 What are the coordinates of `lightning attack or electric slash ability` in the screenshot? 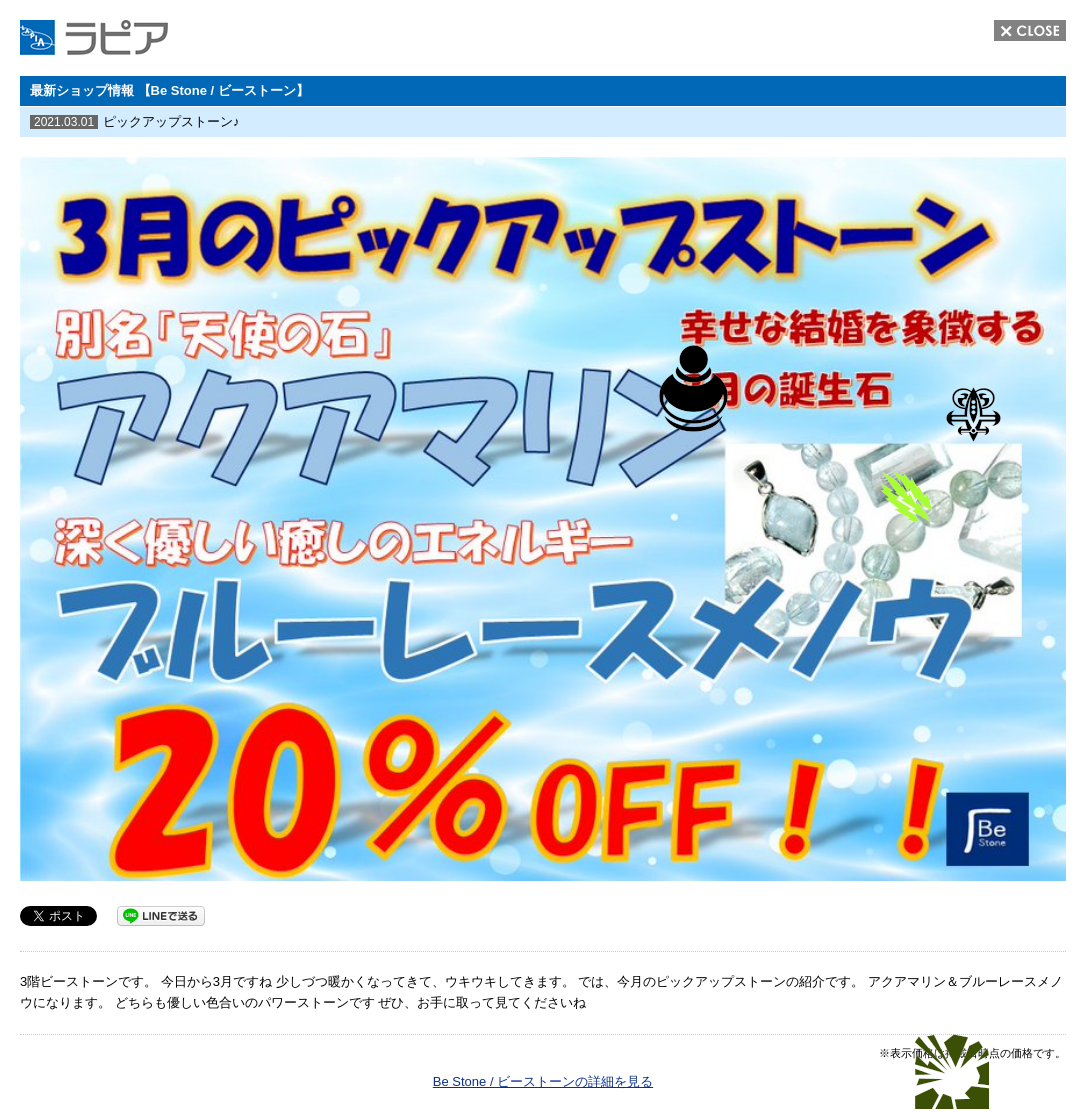 It's located at (906, 496).